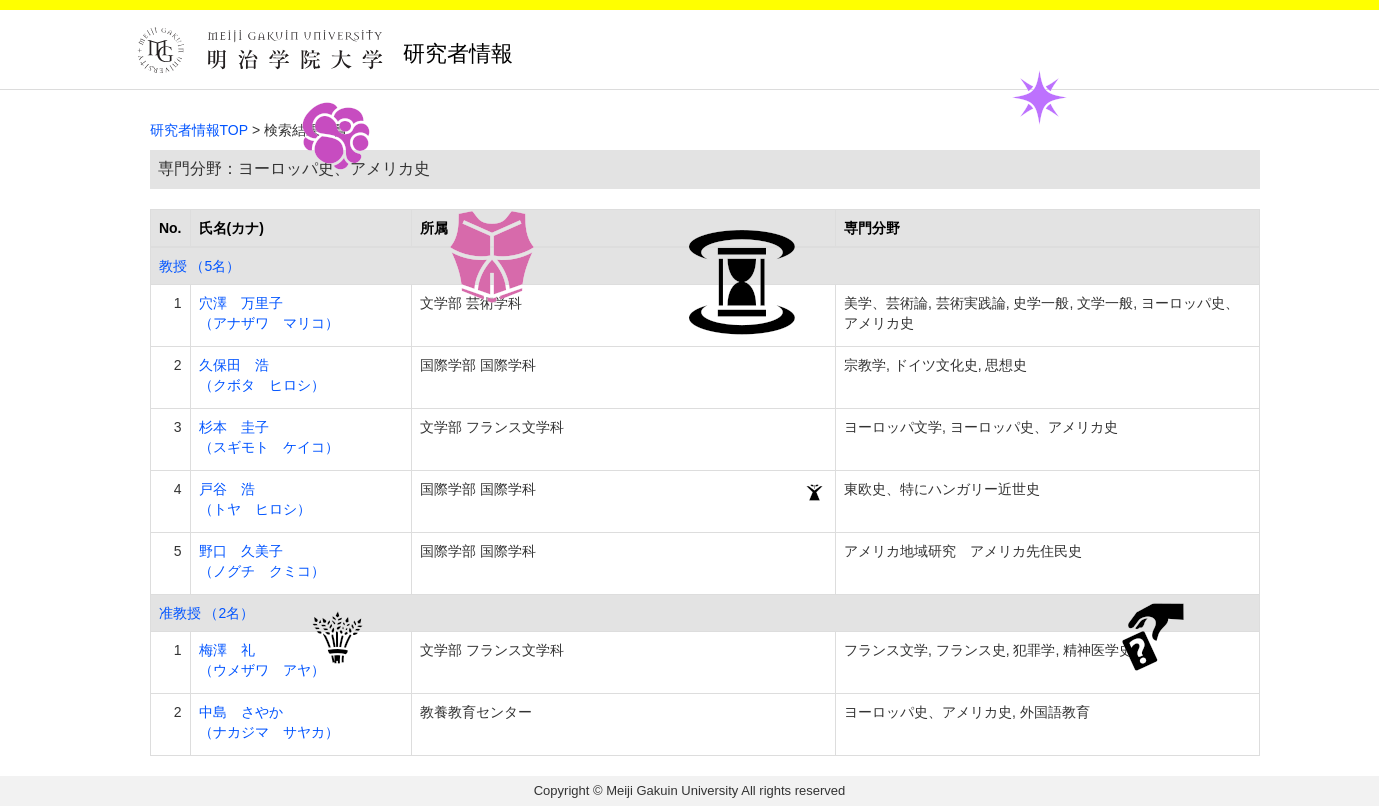 The width and height of the screenshot is (1379, 806). I want to click on represents farming or agriculture in a game interface, so click(337, 637).